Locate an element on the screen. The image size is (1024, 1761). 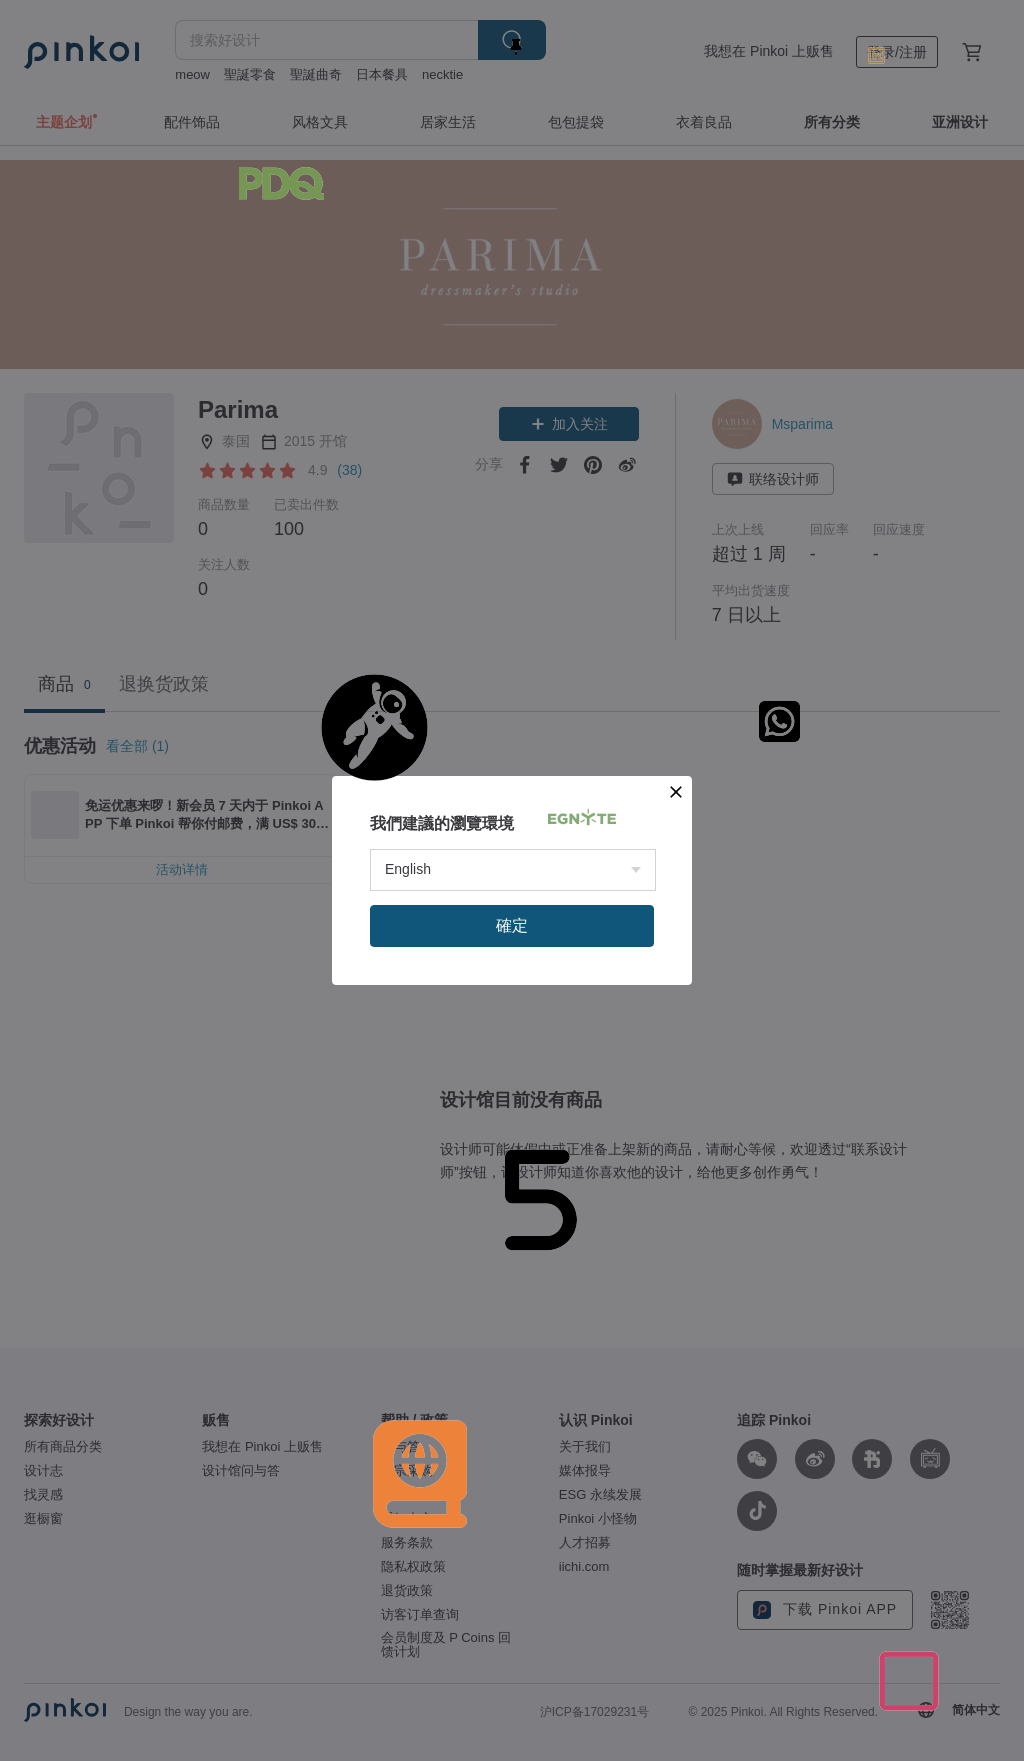
select or deselect an item is located at coordinates (909, 1681).